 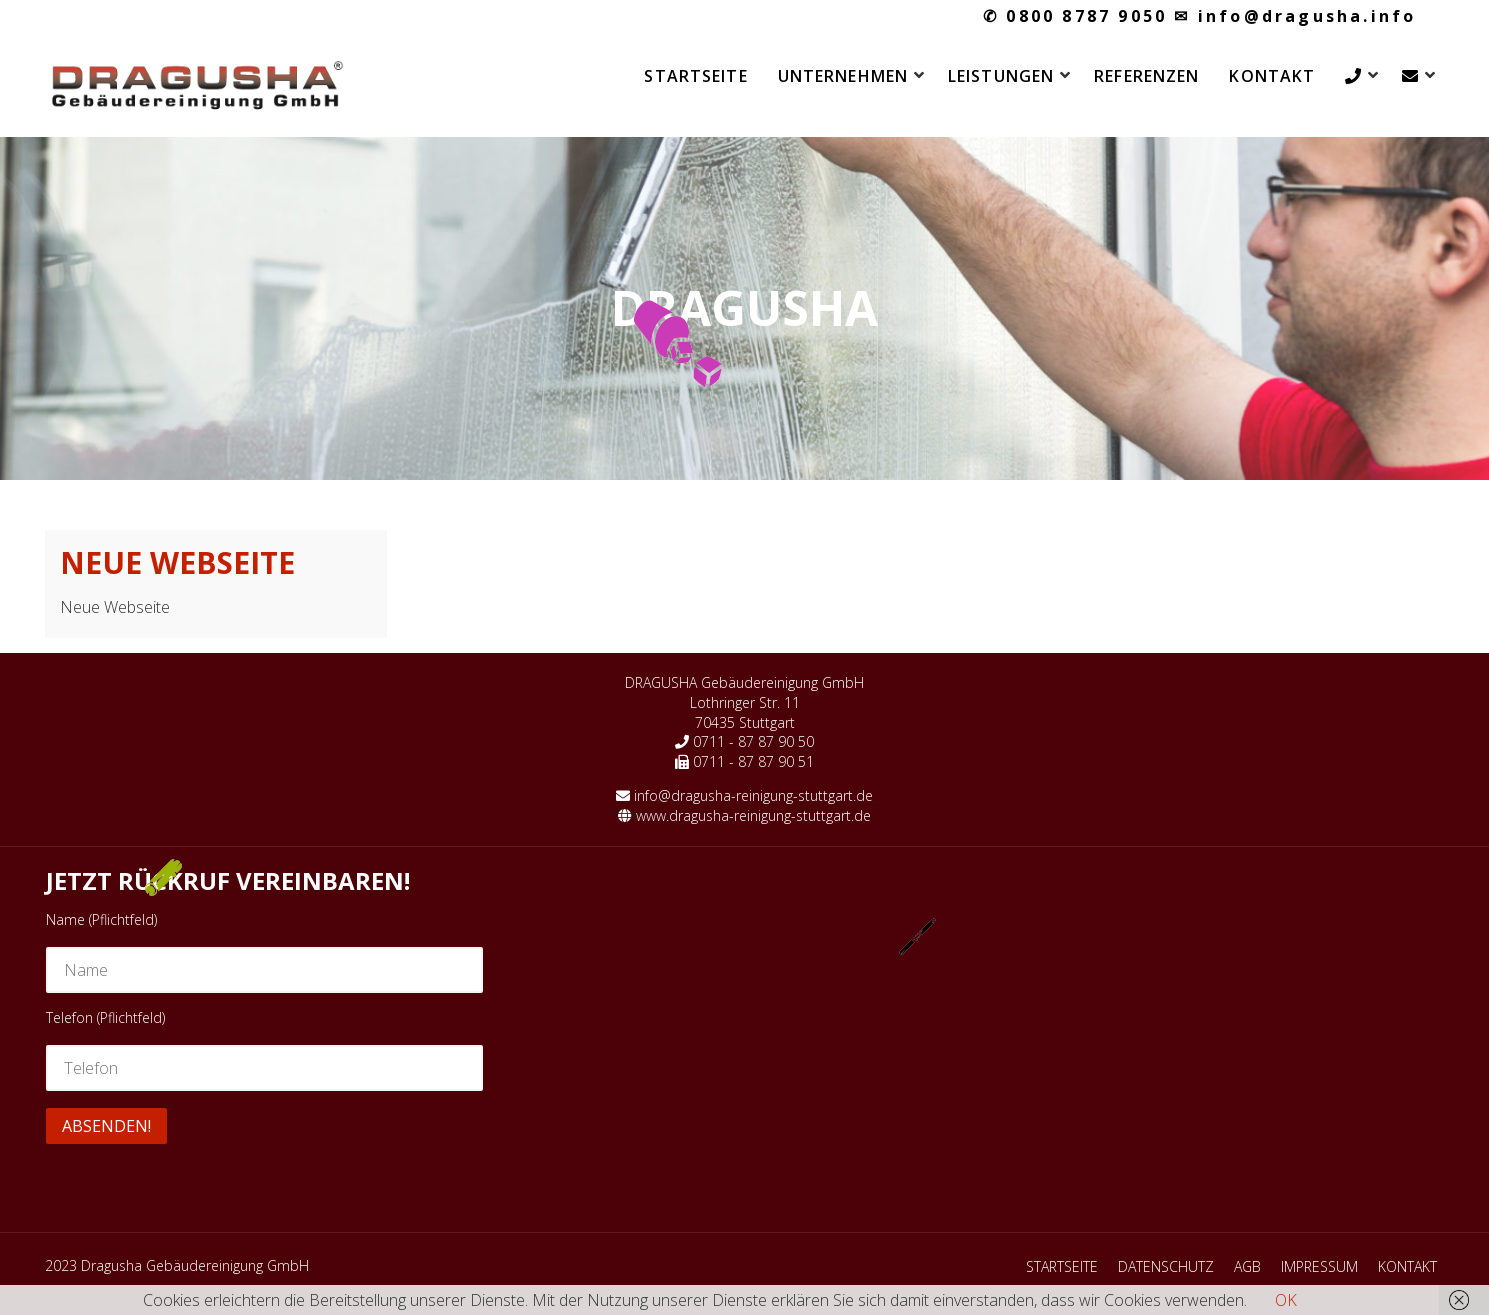 I want to click on view activity log or history, so click(x=163, y=877).